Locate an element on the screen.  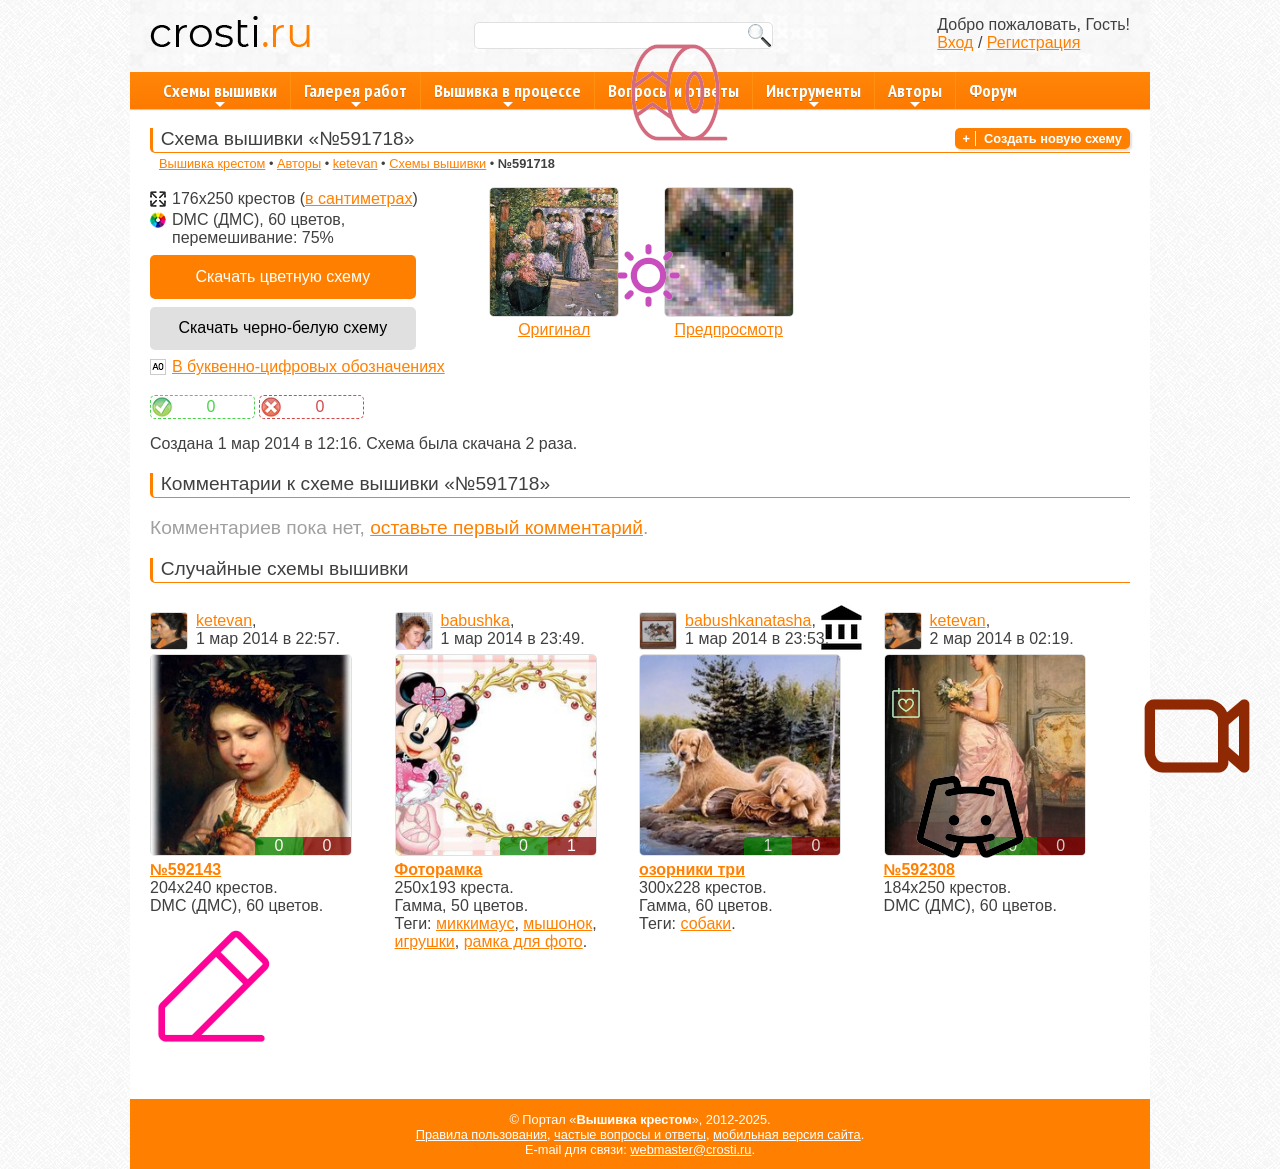
edit content or text is located at coordinates (211, 988).